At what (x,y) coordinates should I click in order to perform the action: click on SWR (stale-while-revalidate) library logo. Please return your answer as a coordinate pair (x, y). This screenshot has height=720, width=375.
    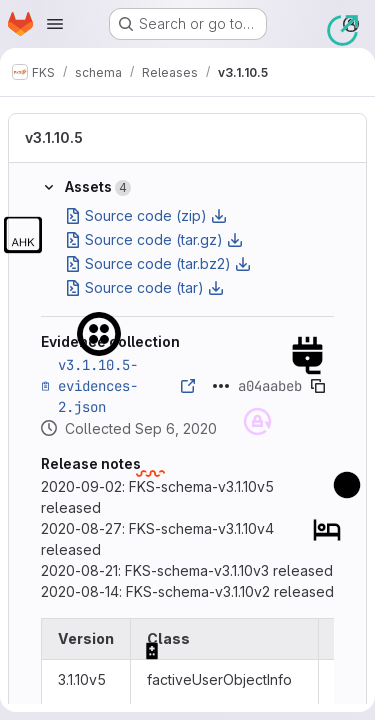
    Looking at the image, I should click on (150, 473).